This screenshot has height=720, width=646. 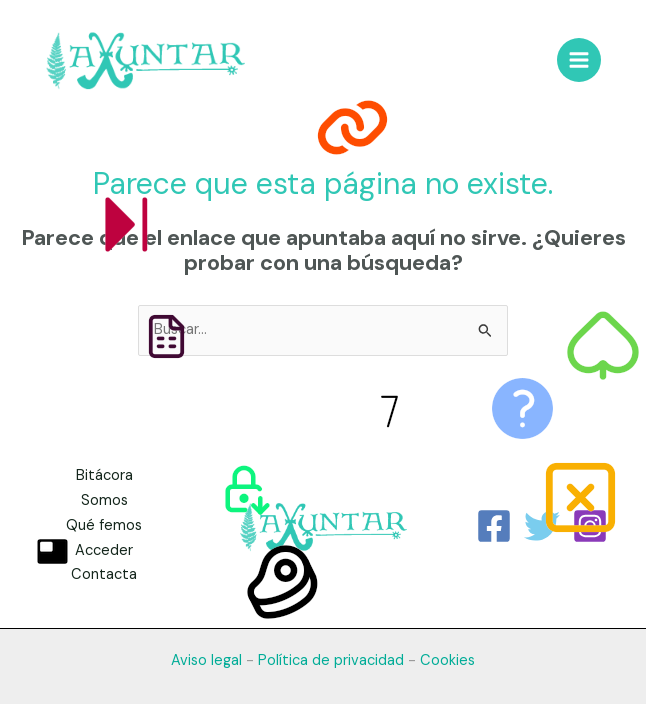 I want to click on download secure or encrypted content, so click(x=244, y=489).